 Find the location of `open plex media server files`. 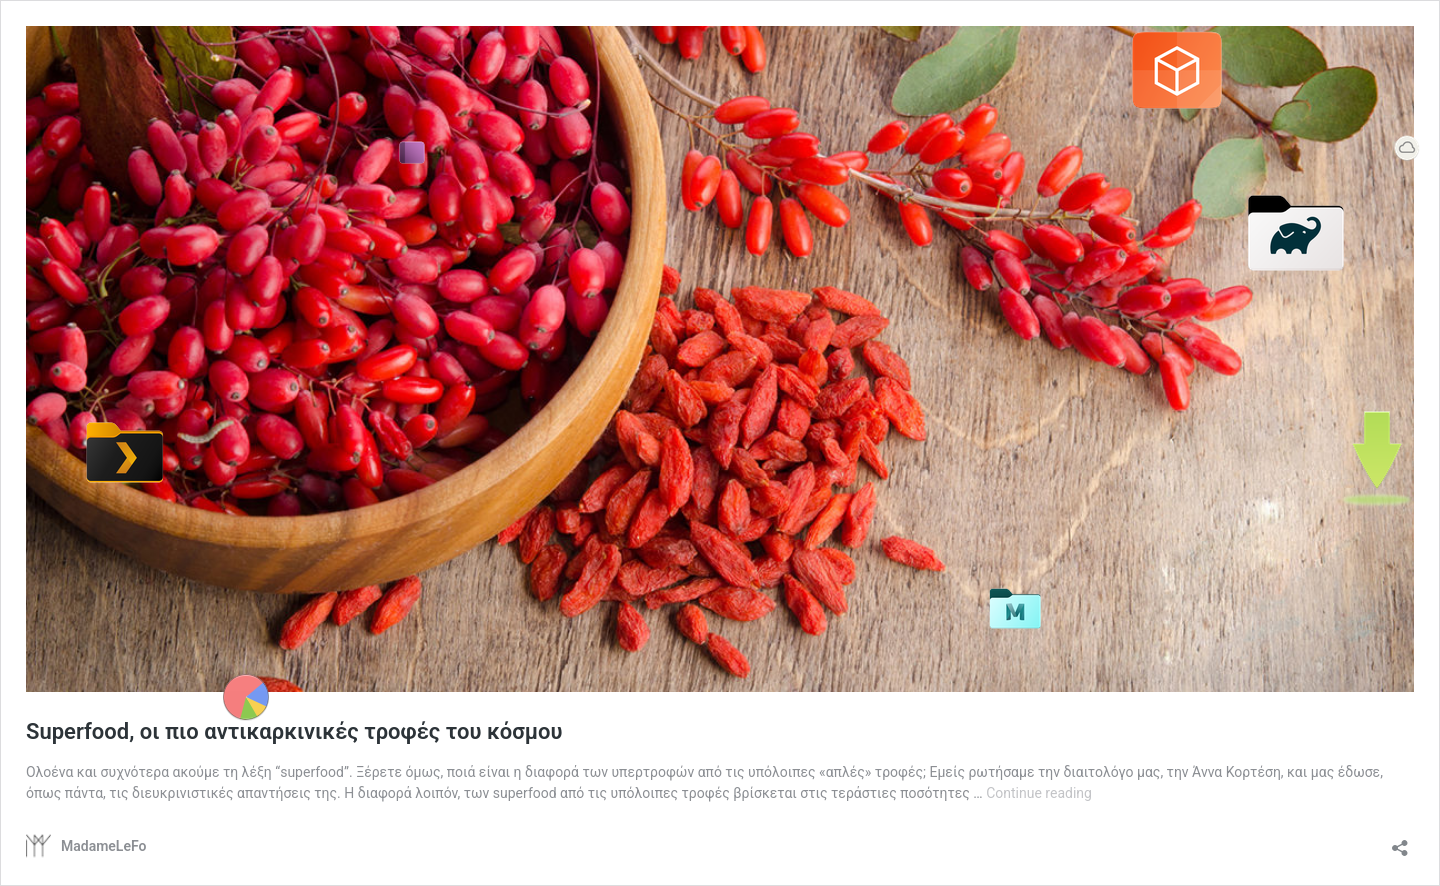

open plex media server files is located at coordinates (124, 454).